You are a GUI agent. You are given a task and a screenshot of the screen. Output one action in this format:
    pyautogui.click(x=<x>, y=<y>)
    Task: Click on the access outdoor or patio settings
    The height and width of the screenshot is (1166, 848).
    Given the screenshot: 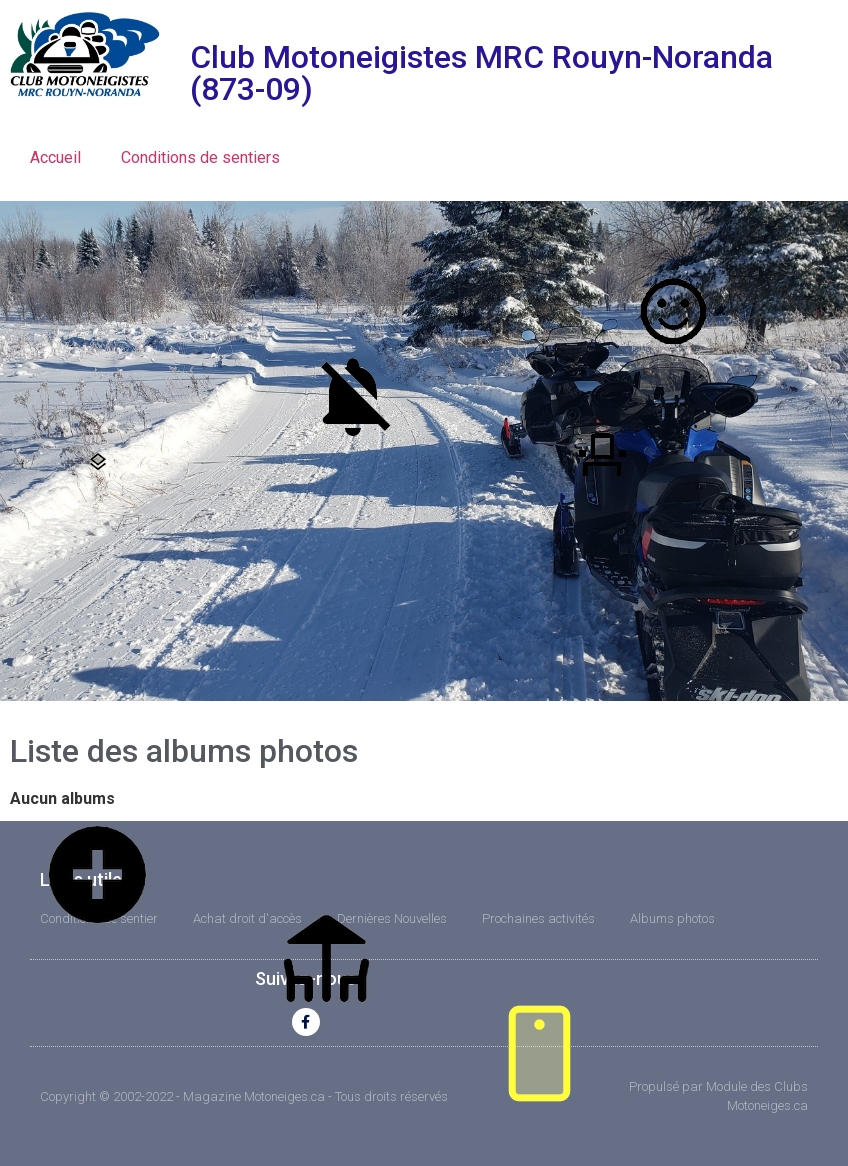 What is the action you would take?
    pyautogui.click(x=326, y=957)
    